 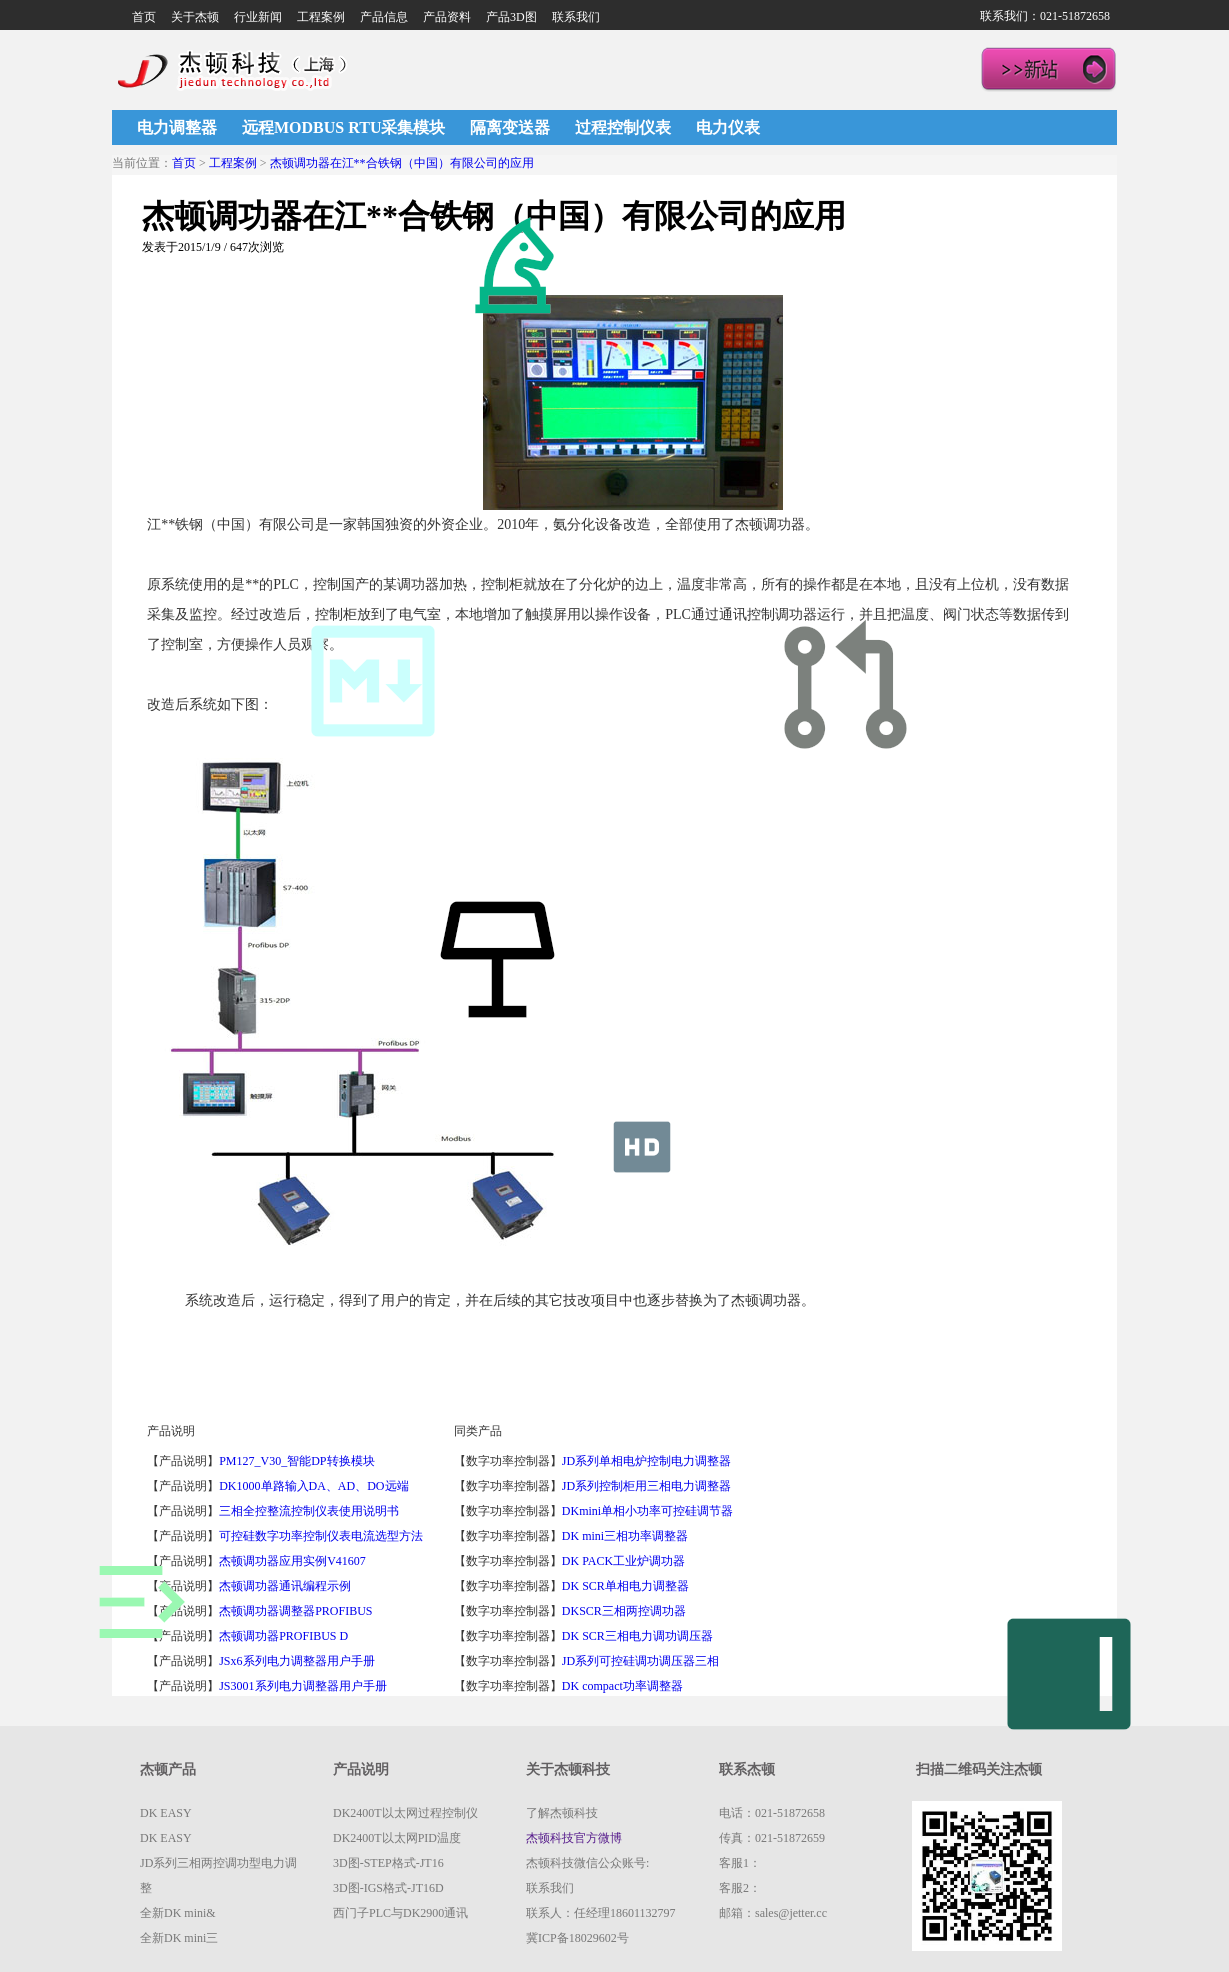 What do you see at coordinates (515, 269) in the screenshot?
I see `play chess game` at bounding box center [515, 269].